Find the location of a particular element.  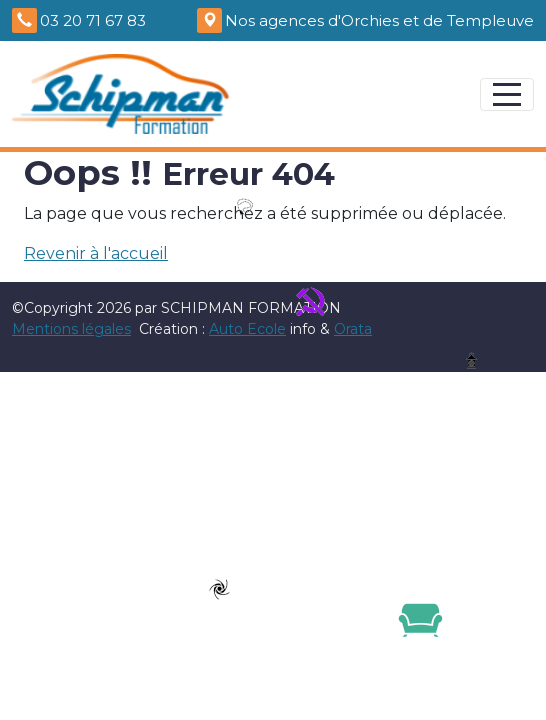

access lantern or lighting feature in game is located at coordinates (471, 360).